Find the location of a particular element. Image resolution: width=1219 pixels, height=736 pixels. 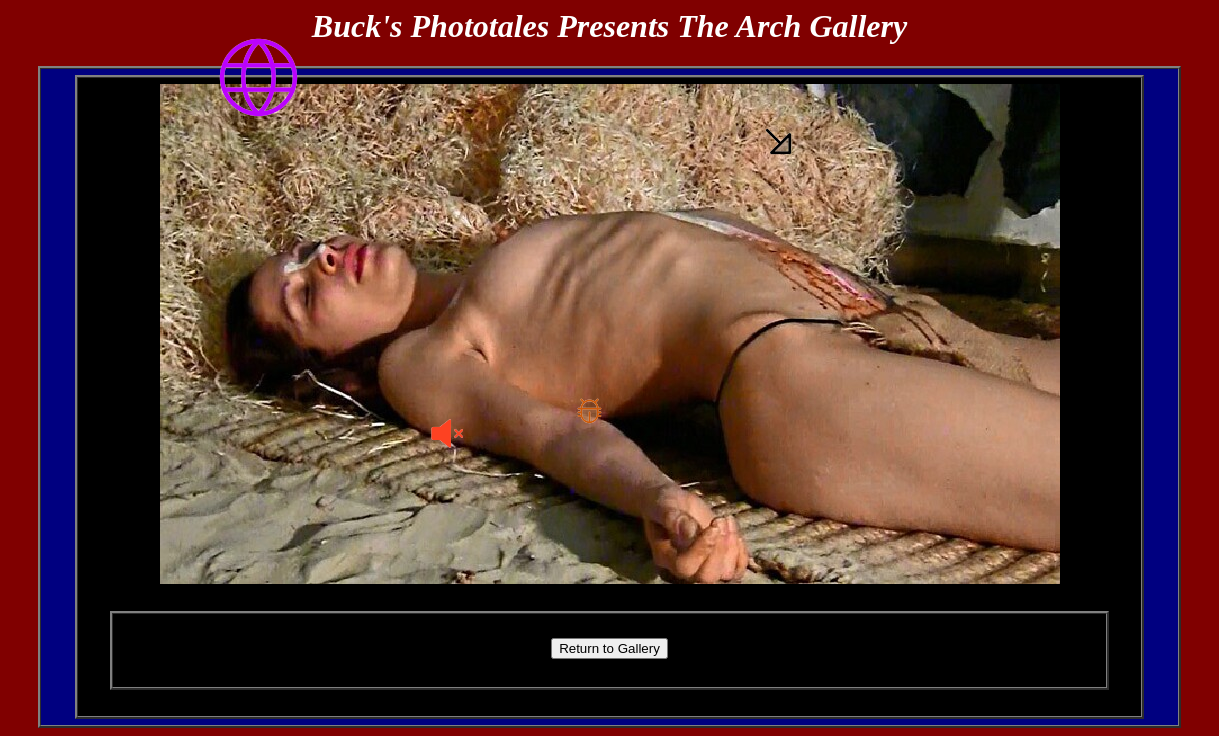

navigate to the next item diagonally is located at coordinates (778, 141).